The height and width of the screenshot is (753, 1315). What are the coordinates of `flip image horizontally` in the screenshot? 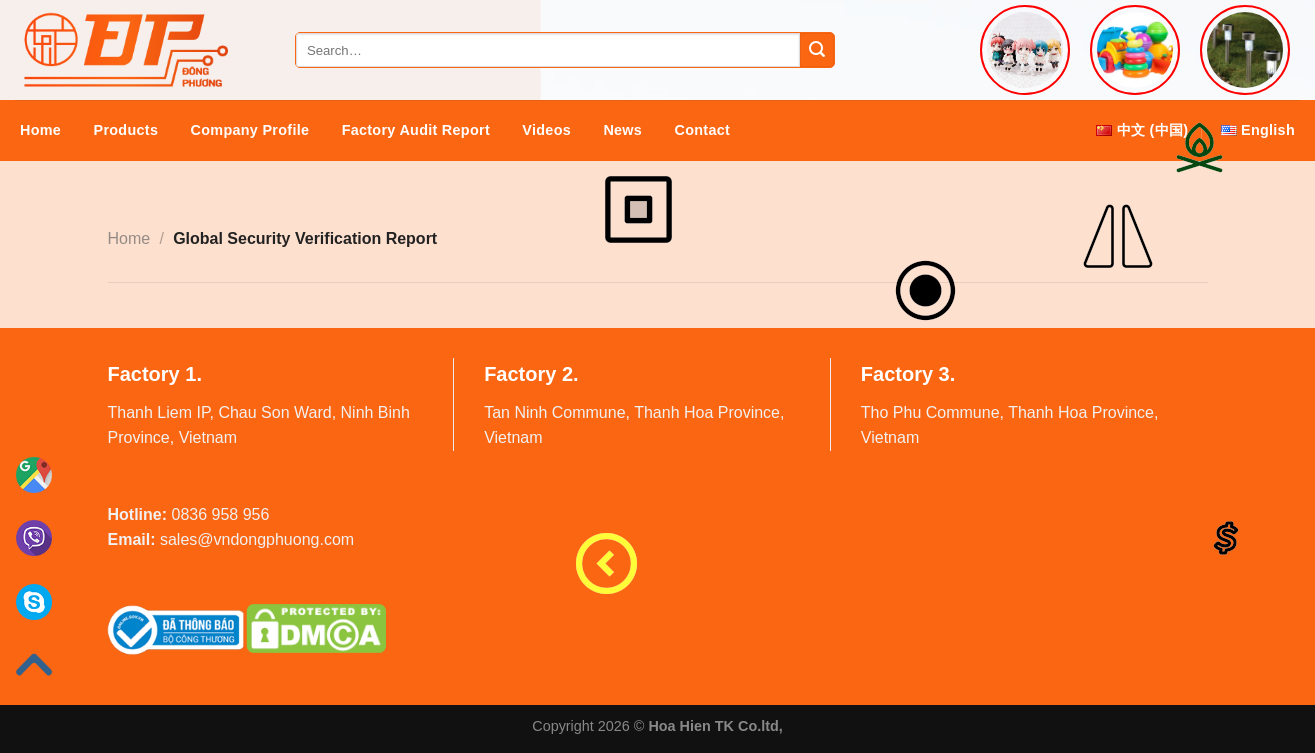 It's located at (1118, 239).